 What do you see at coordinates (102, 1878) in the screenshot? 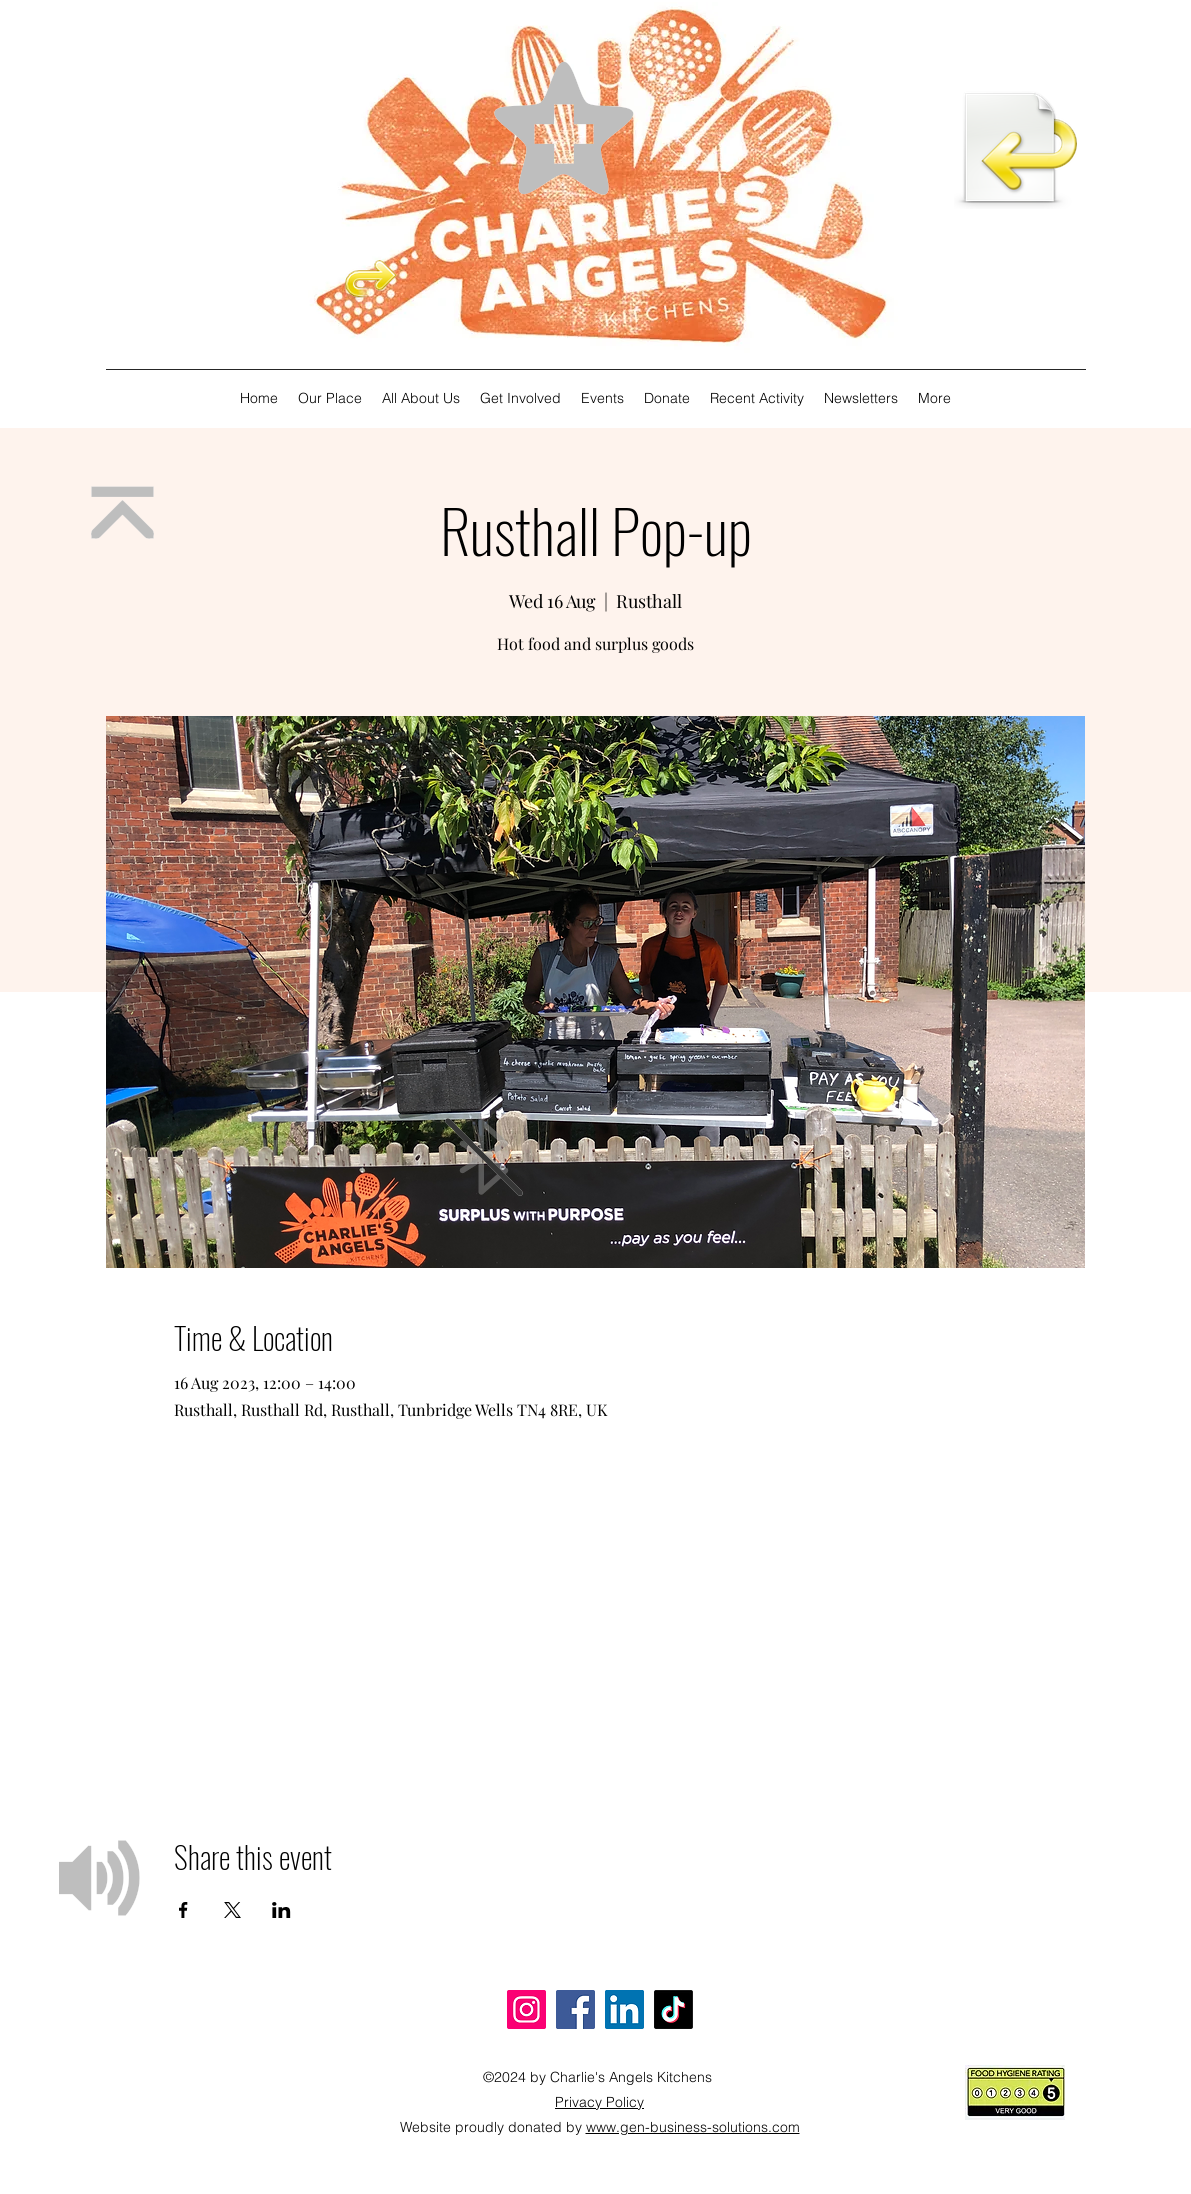
I see `indicates volume is set to high` at bounding box center [102, 1878].